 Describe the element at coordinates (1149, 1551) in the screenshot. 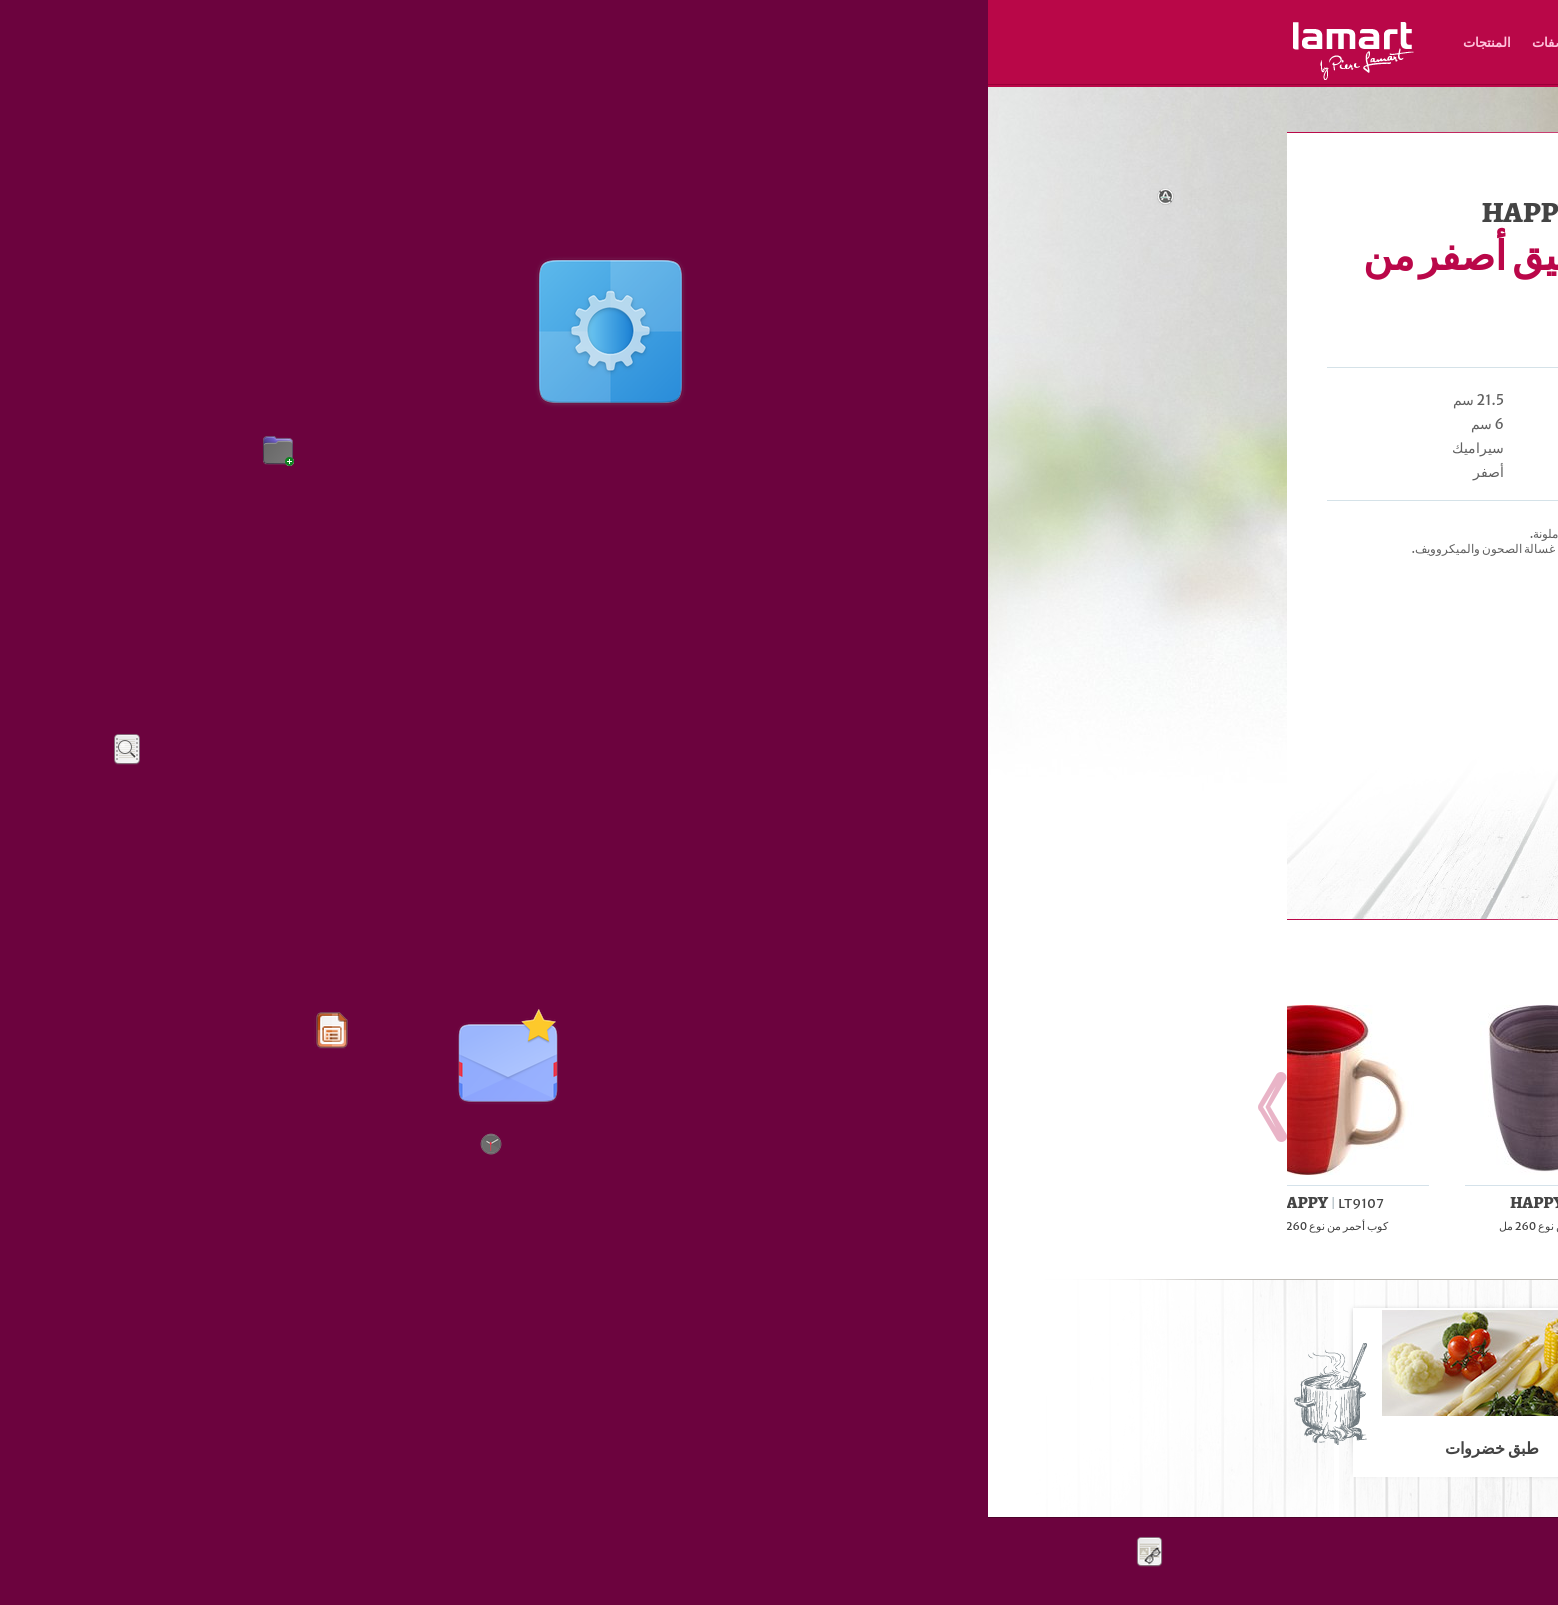

I see `open the documents app` at that location.